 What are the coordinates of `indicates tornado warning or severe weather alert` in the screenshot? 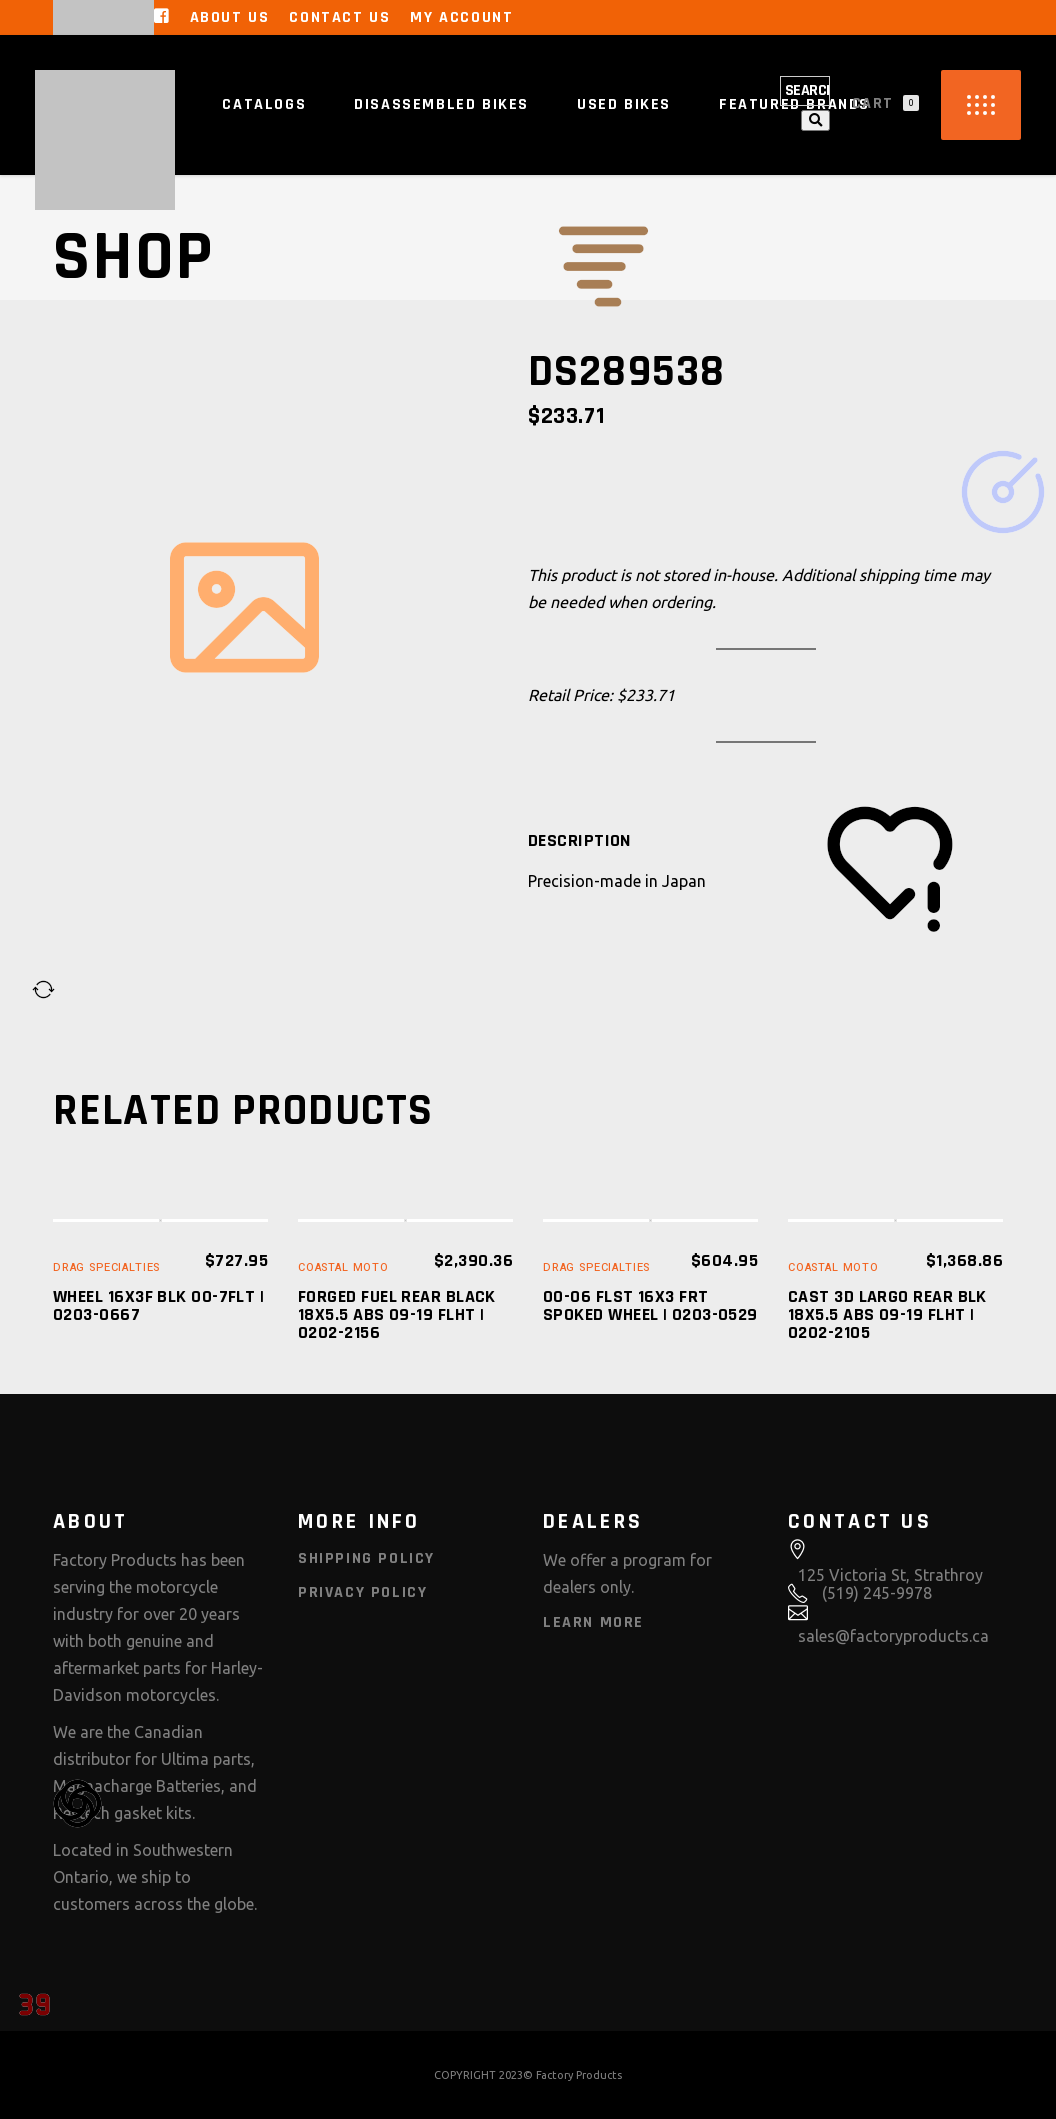 It's located at (603, 266).